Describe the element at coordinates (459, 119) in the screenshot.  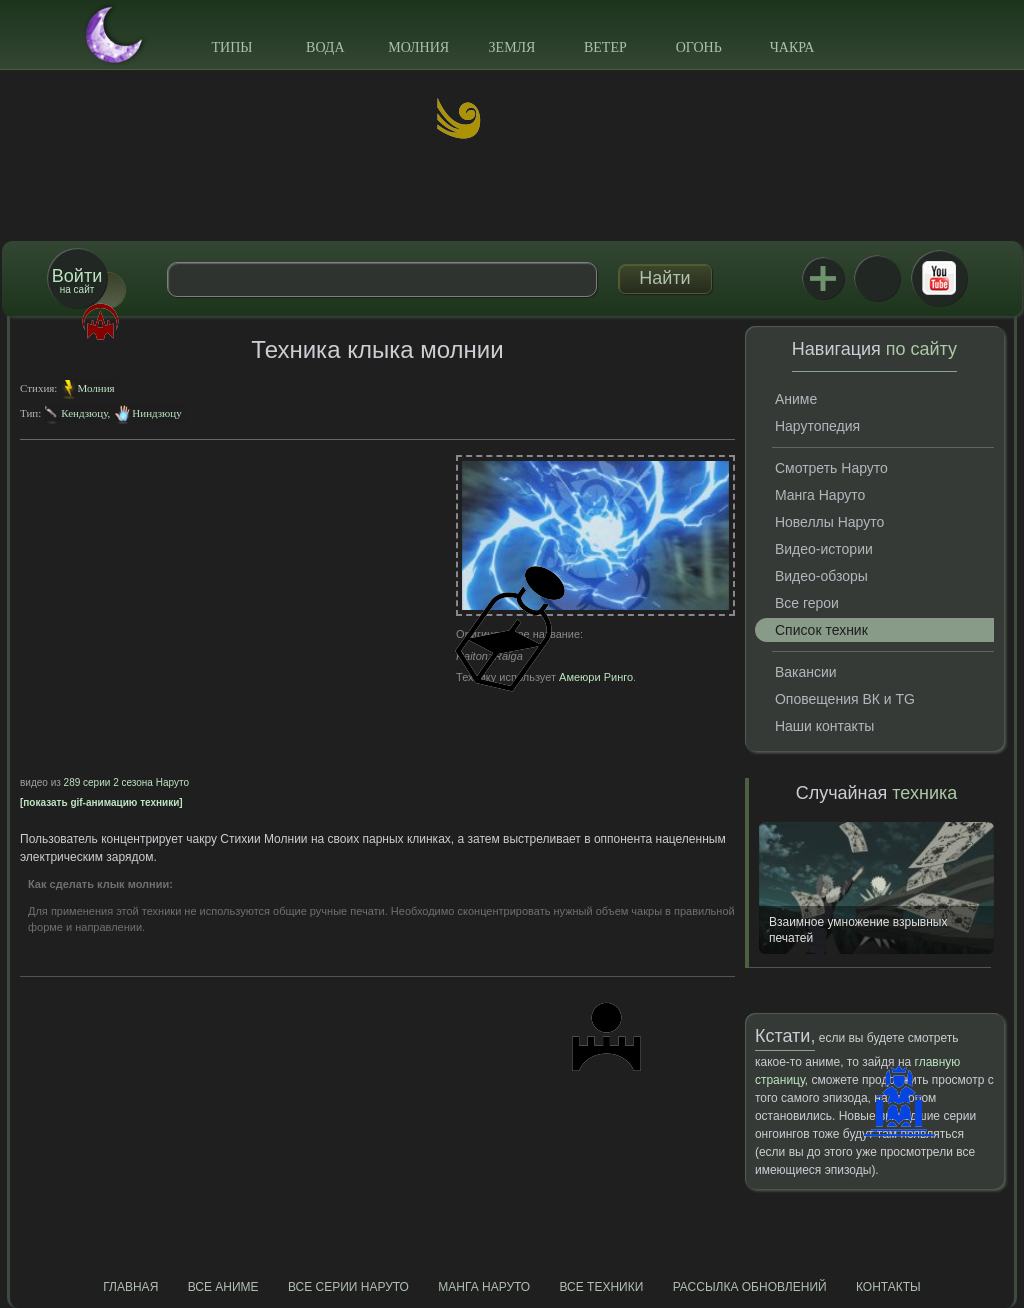
I see `indicates wind or air element in a game` at that location.